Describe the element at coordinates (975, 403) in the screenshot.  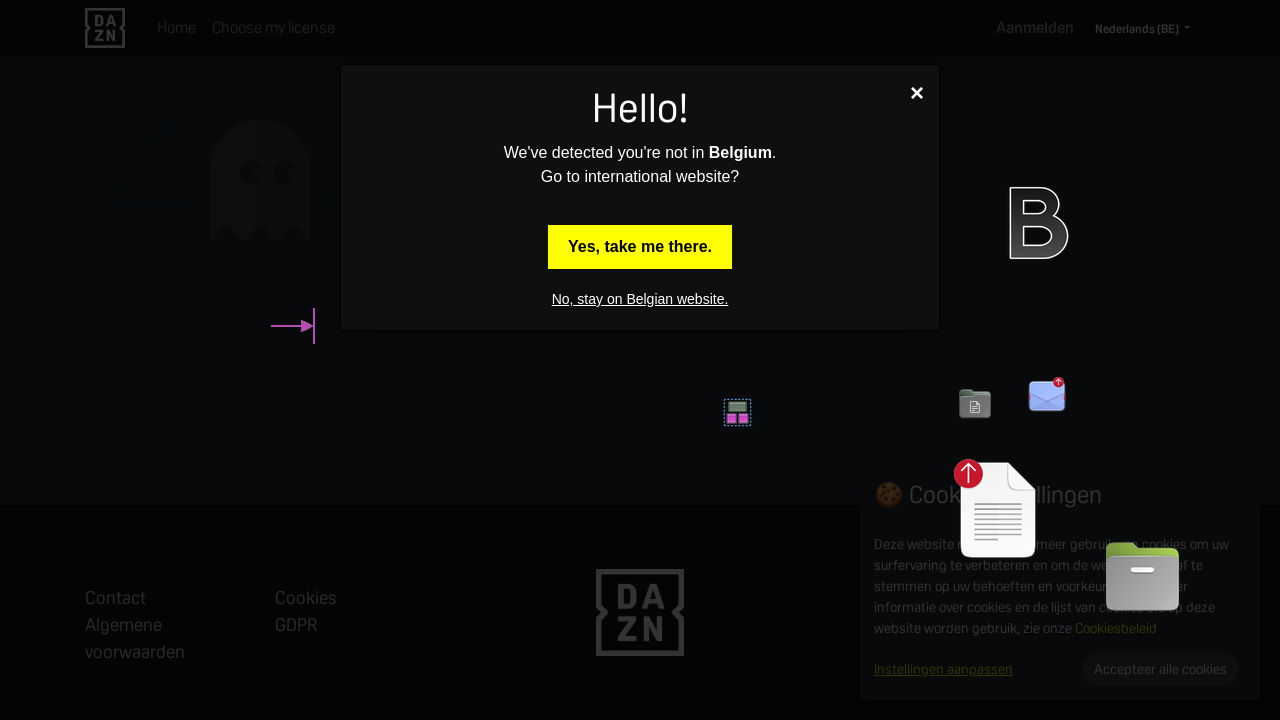
I see `open your documents folder` at that location.